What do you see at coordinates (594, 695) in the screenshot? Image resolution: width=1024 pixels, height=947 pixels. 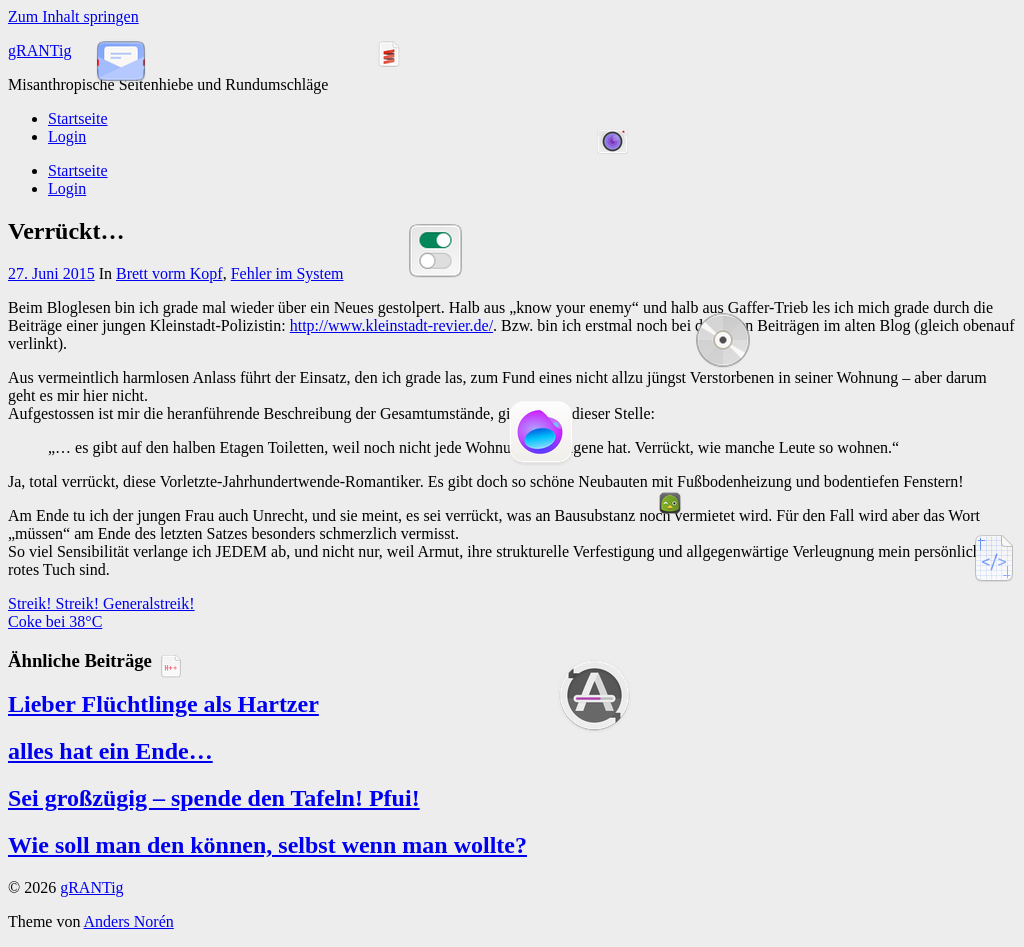 I see `check for and install software updates` at bounding box center [594, 695].